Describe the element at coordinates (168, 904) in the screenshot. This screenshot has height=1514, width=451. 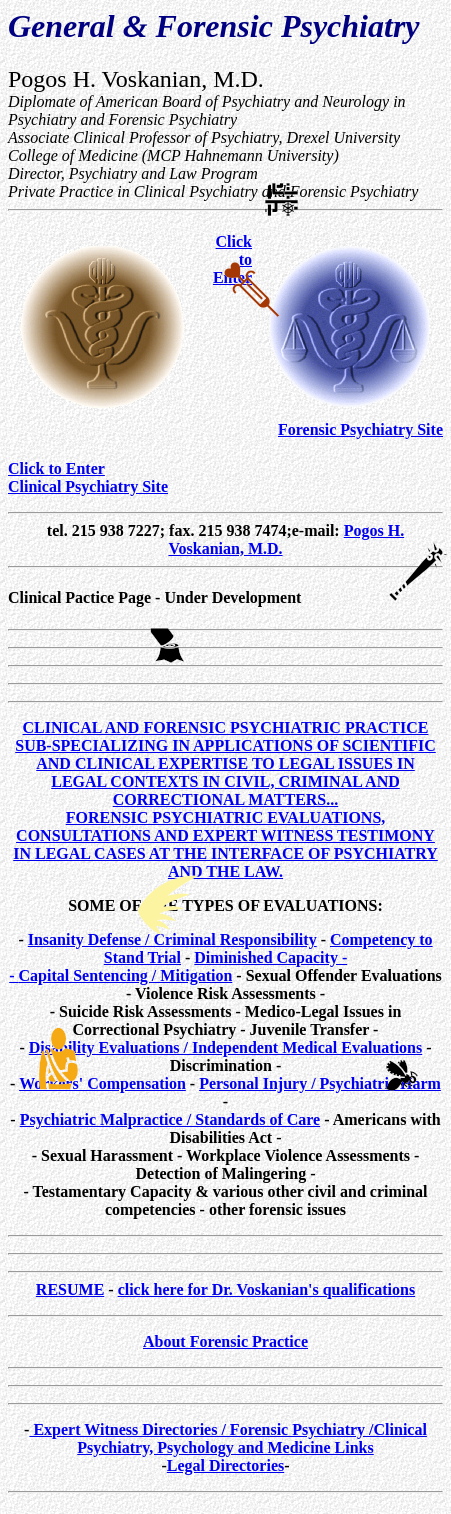
I see `indicates a flying or aerial ability in a game` at that location.